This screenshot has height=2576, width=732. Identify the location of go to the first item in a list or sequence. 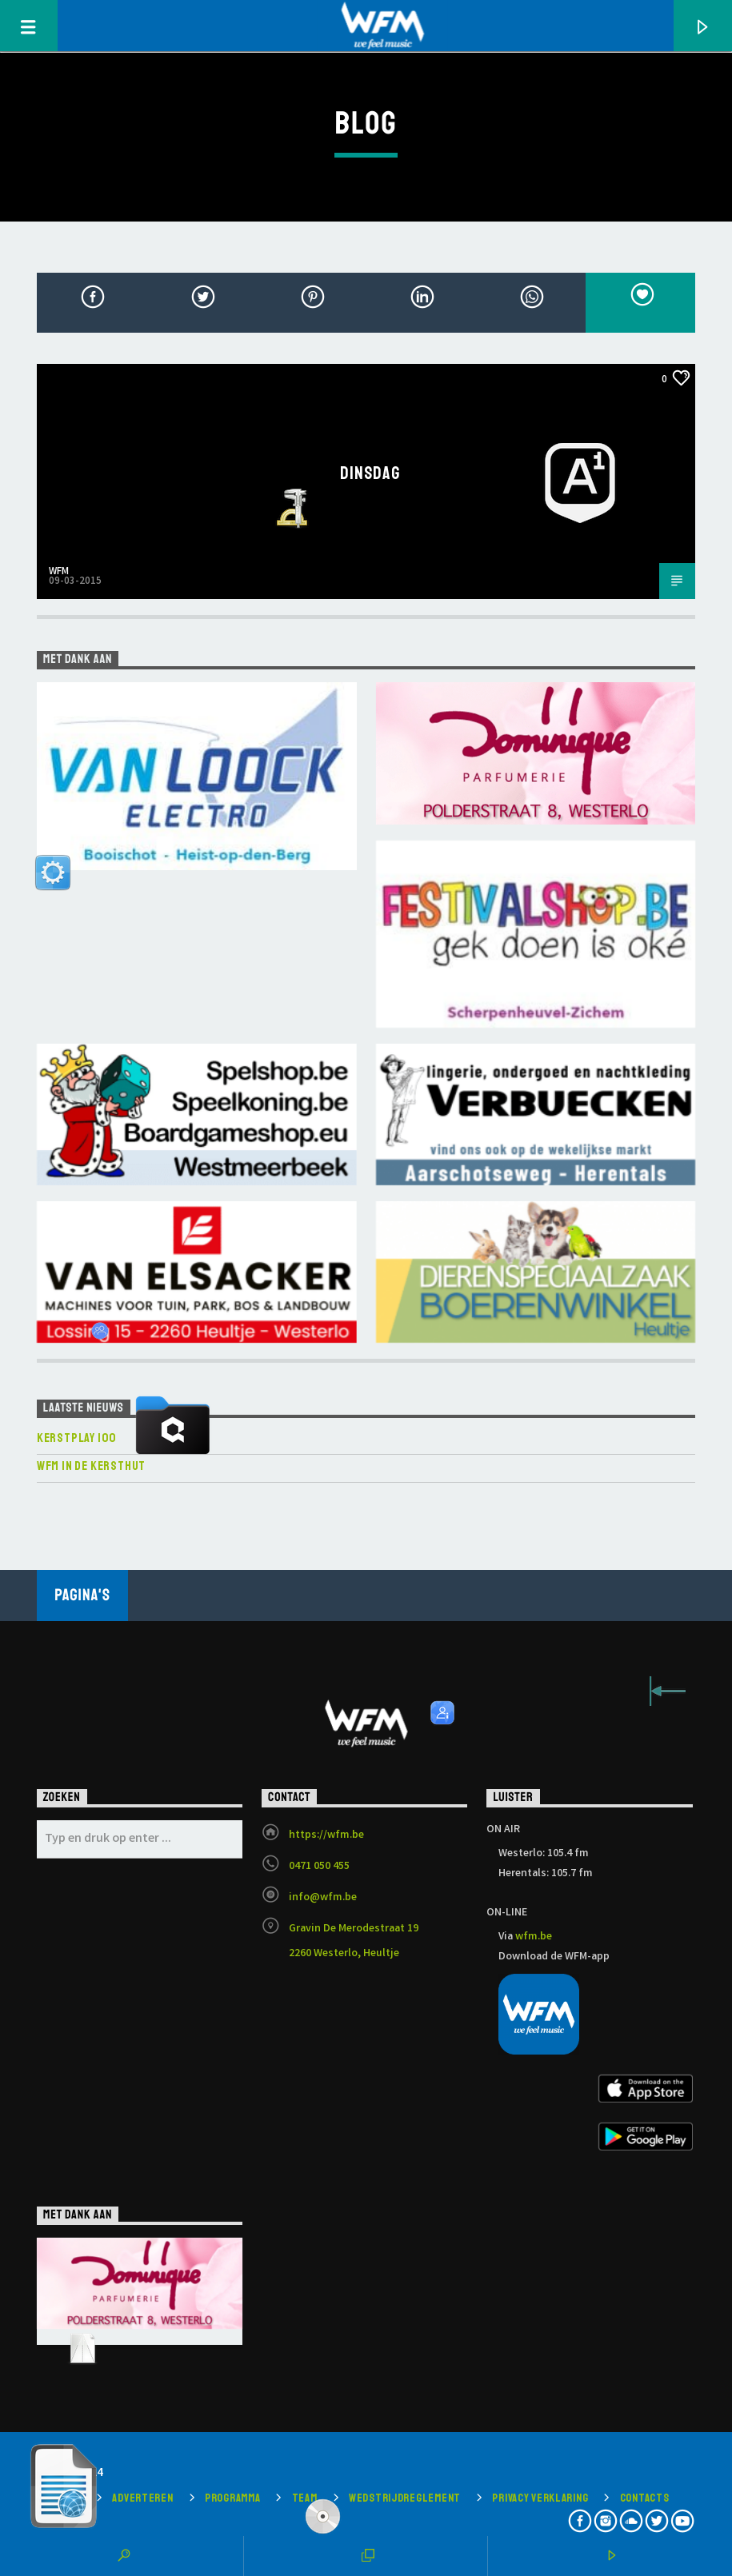
(667, 1691).